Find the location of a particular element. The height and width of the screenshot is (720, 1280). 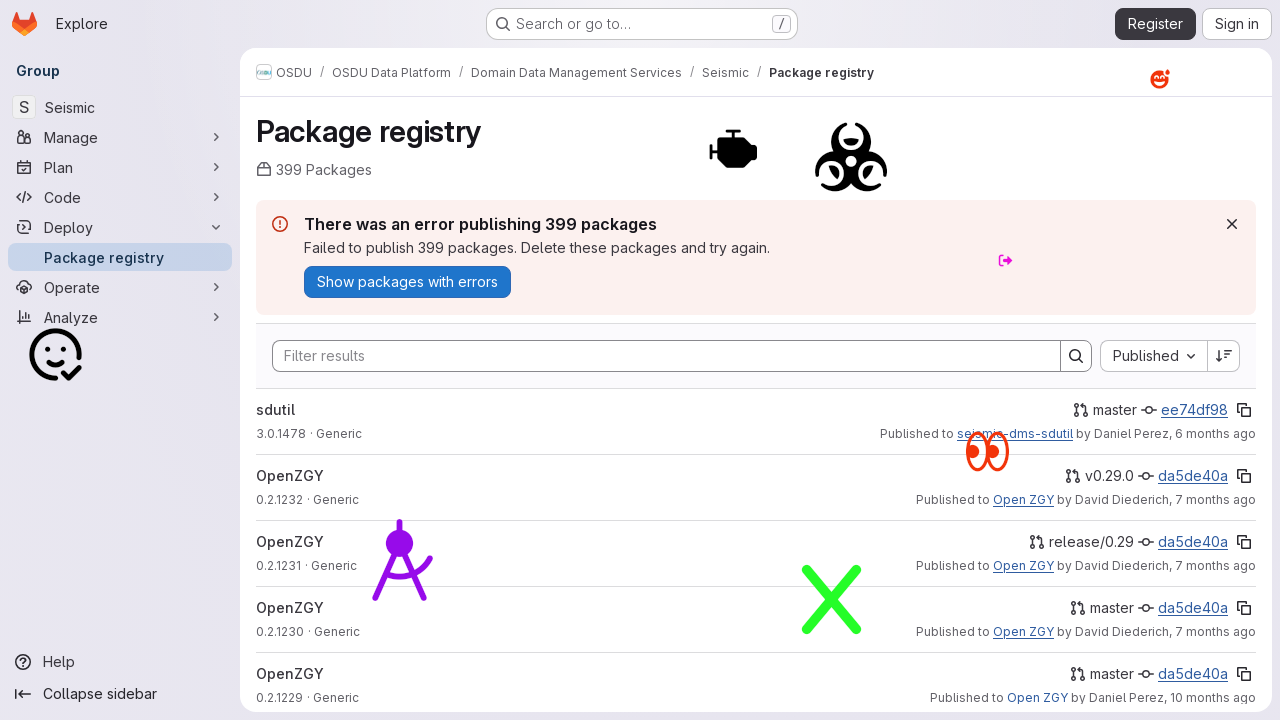

log out of your account is located at coordinates (1005, 260).